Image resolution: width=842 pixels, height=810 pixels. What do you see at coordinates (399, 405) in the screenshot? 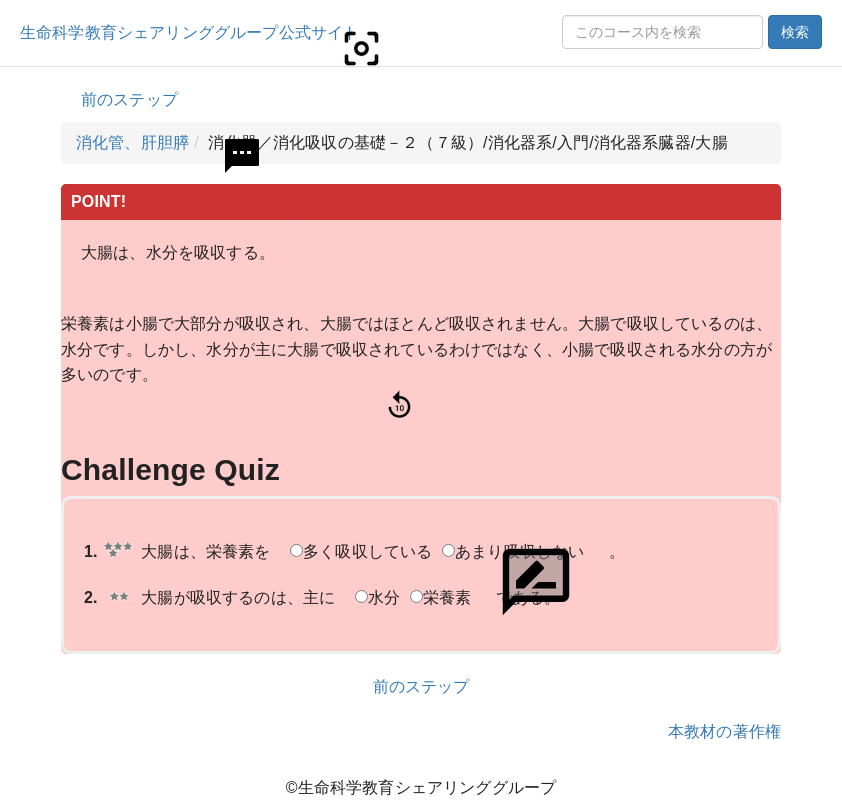
I see `replay the last 10 seconds` at bounding box center [399, 405].